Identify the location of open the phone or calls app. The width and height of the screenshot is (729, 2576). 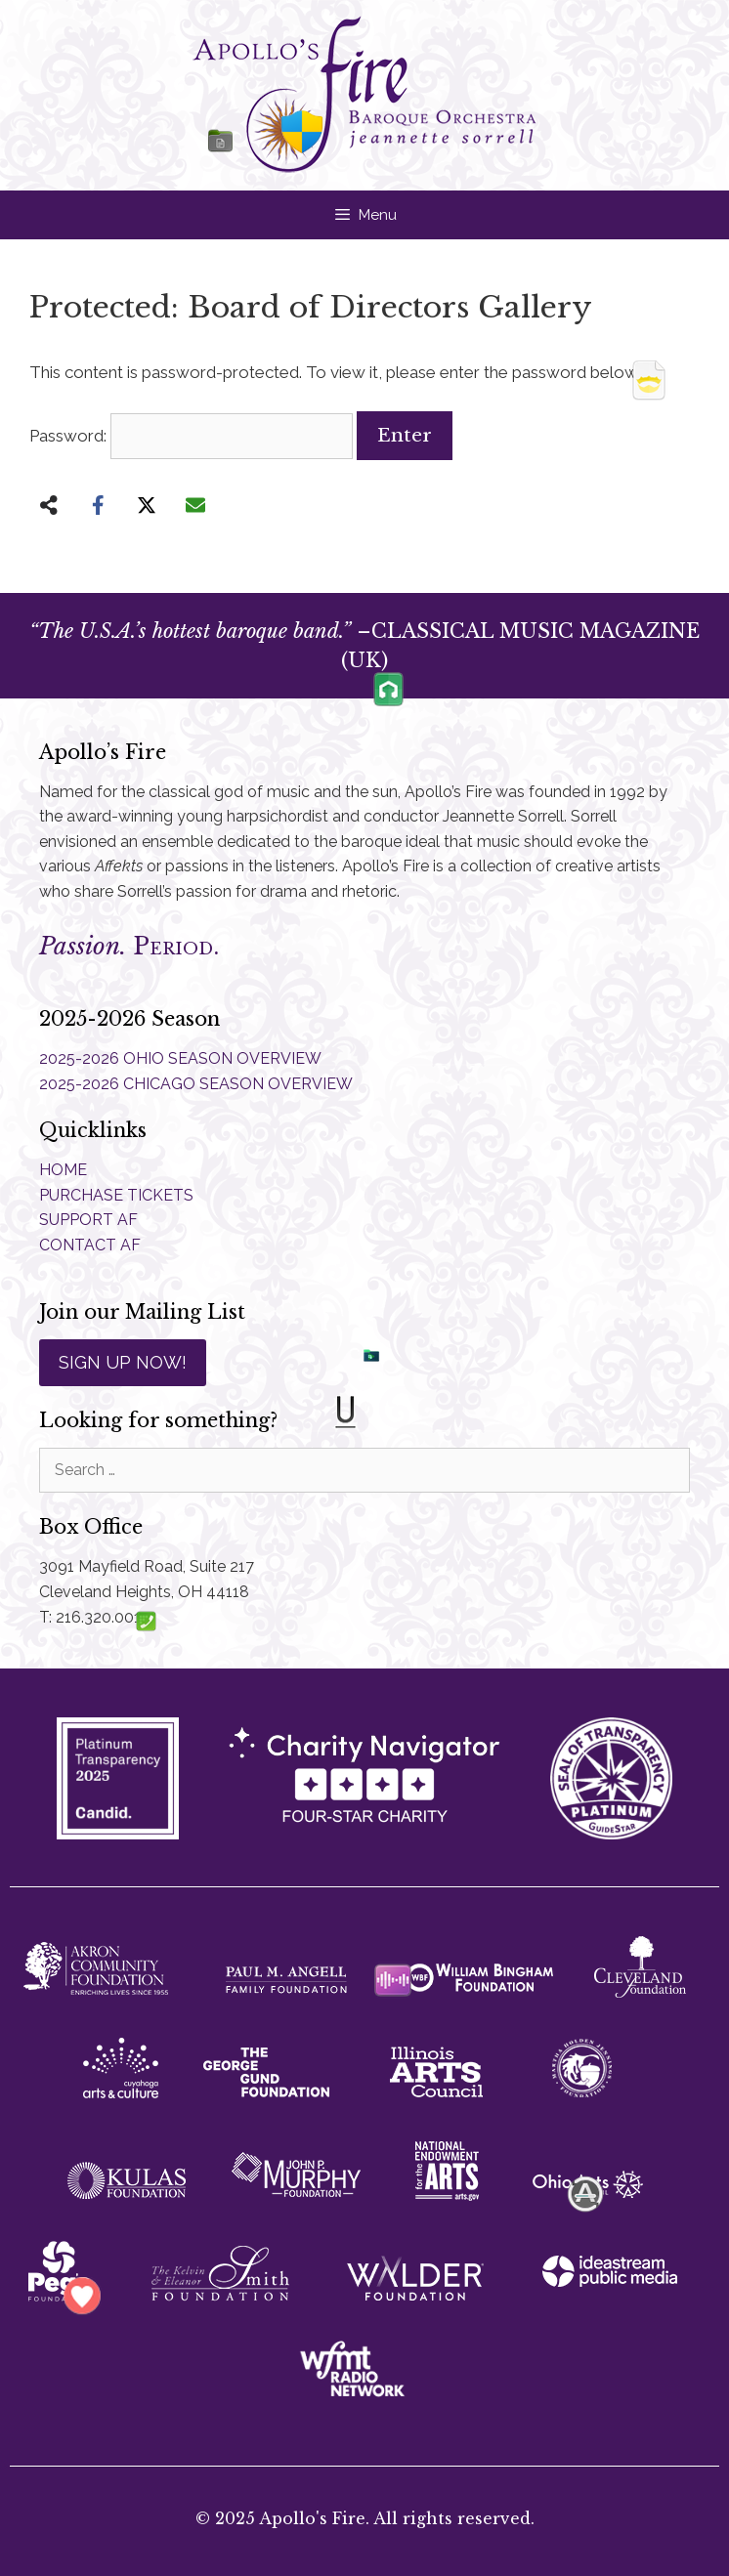
(146, 1621).